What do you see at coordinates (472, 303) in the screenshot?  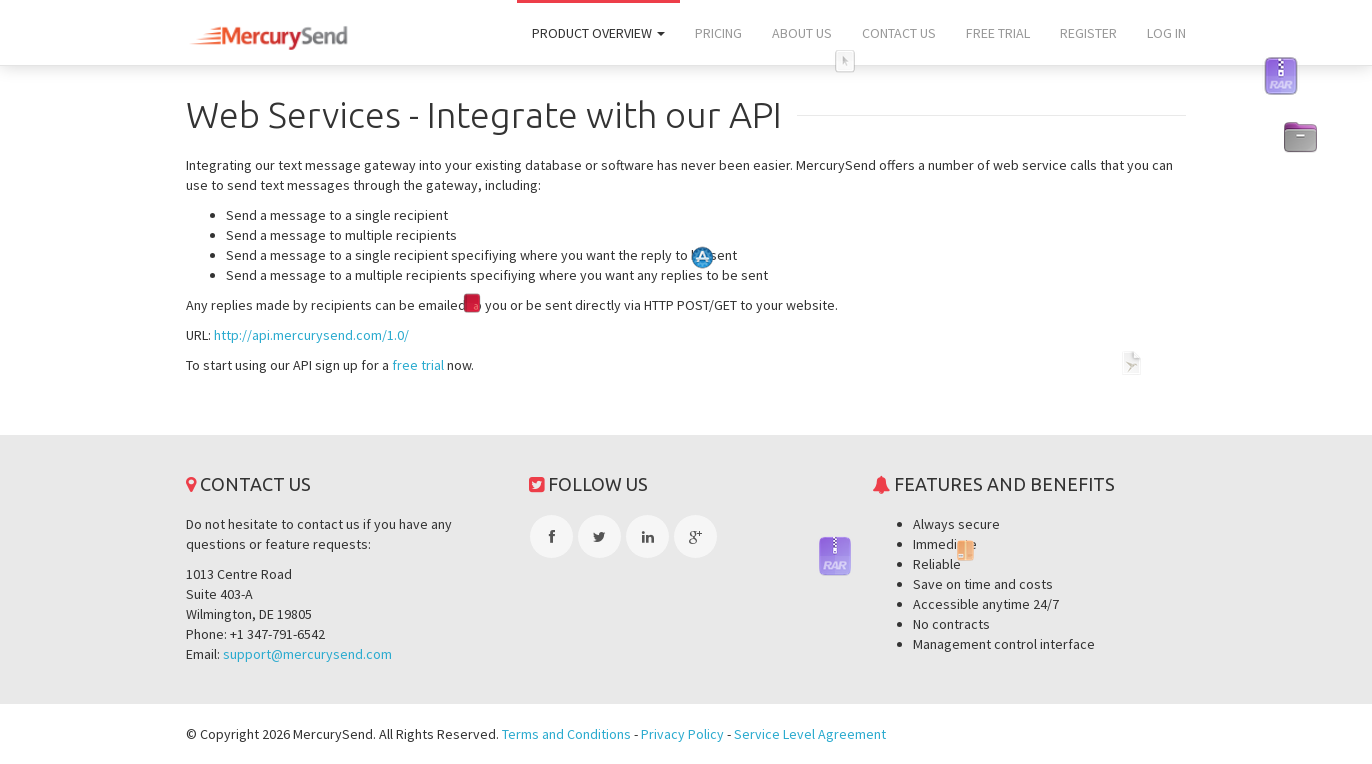 I see `open the dictionary app` at bounding box center [472, 303].